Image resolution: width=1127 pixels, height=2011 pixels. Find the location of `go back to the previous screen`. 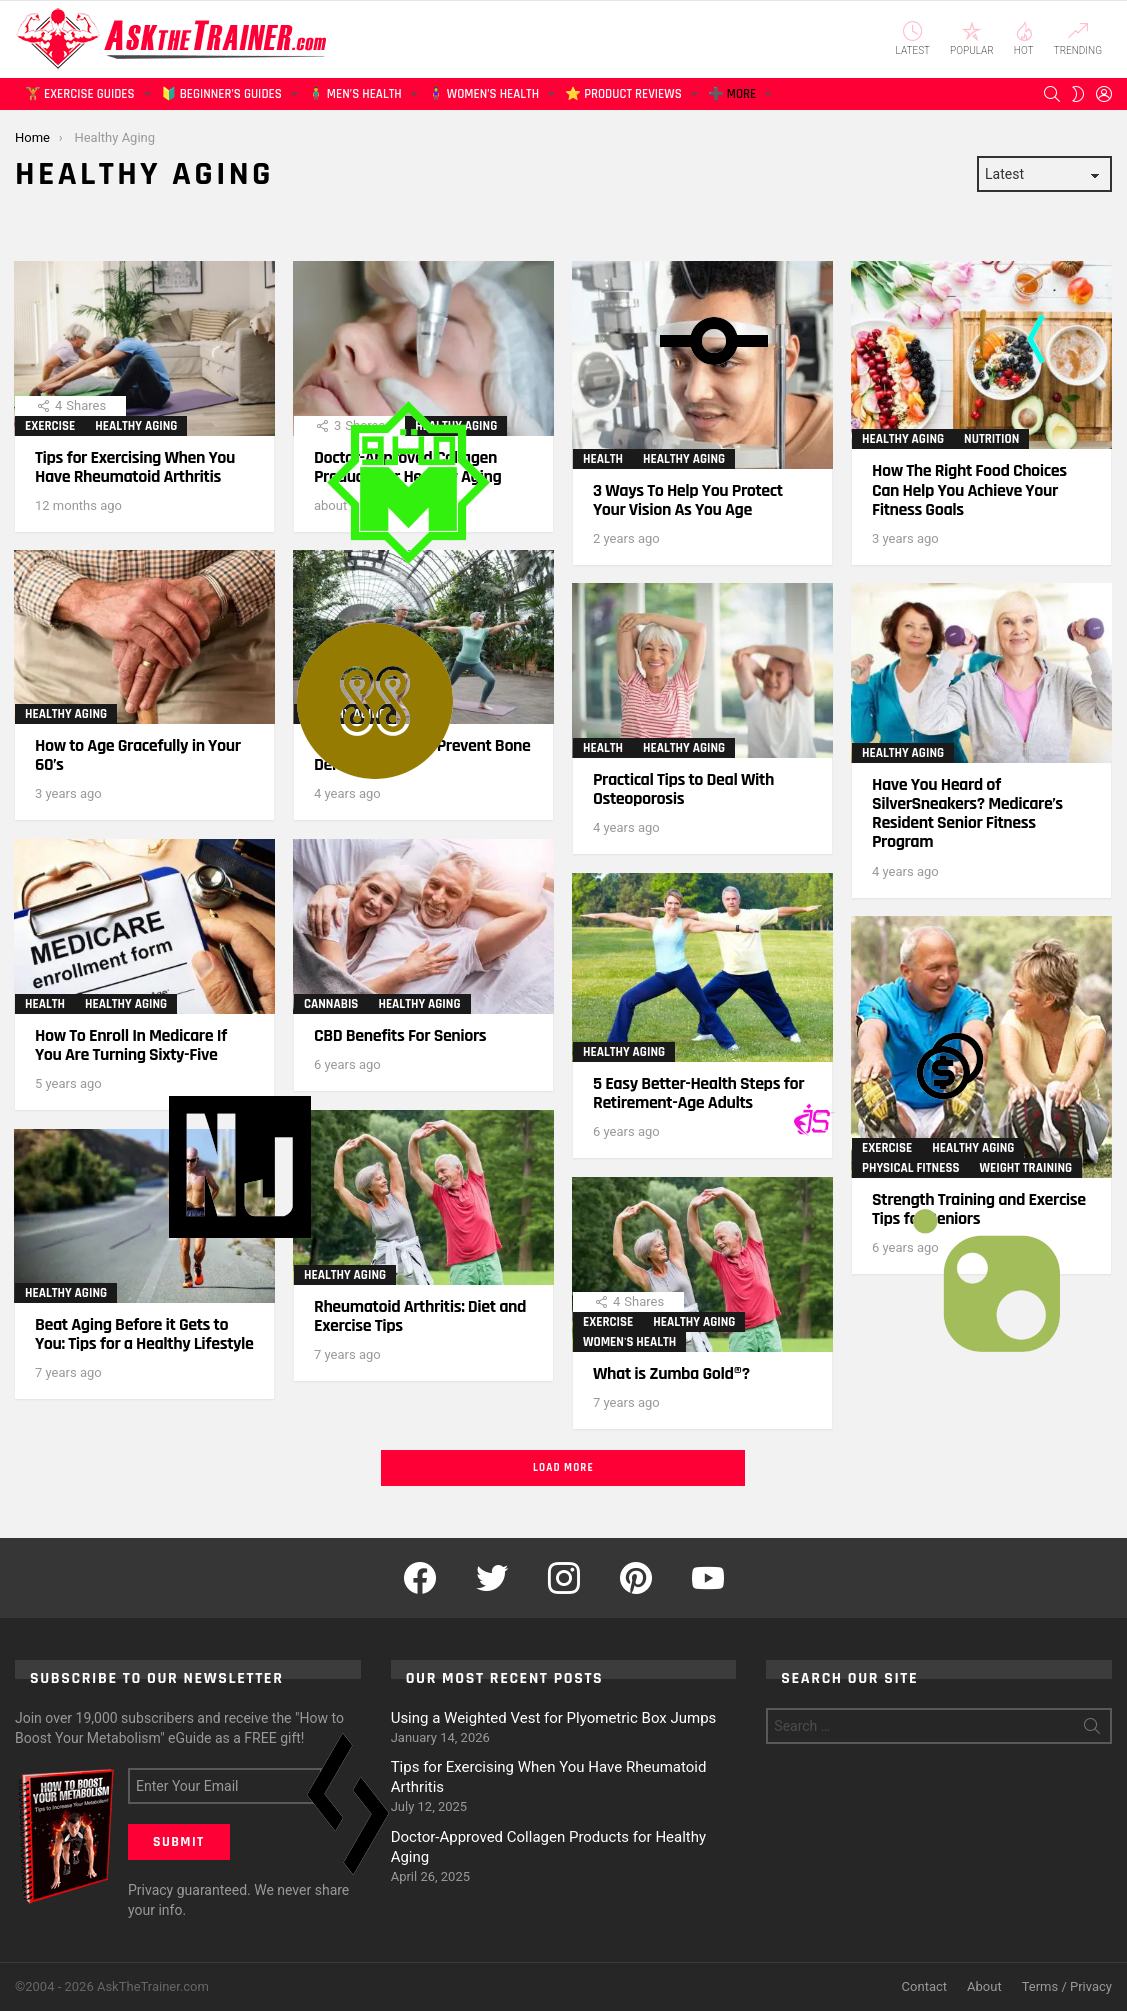

go back to the previous screen is located at coordinates (1037, 339).